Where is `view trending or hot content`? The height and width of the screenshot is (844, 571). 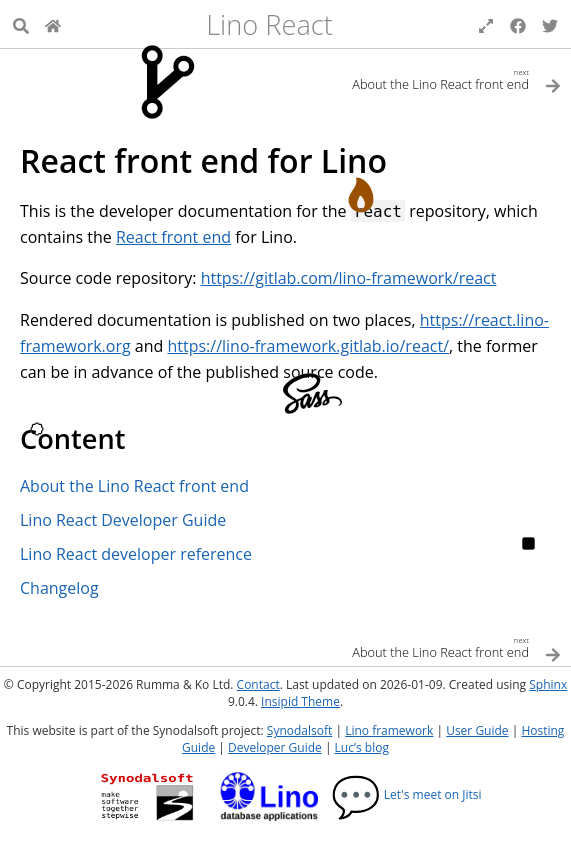
view trending or hot content is located at coordinates (361, 195).